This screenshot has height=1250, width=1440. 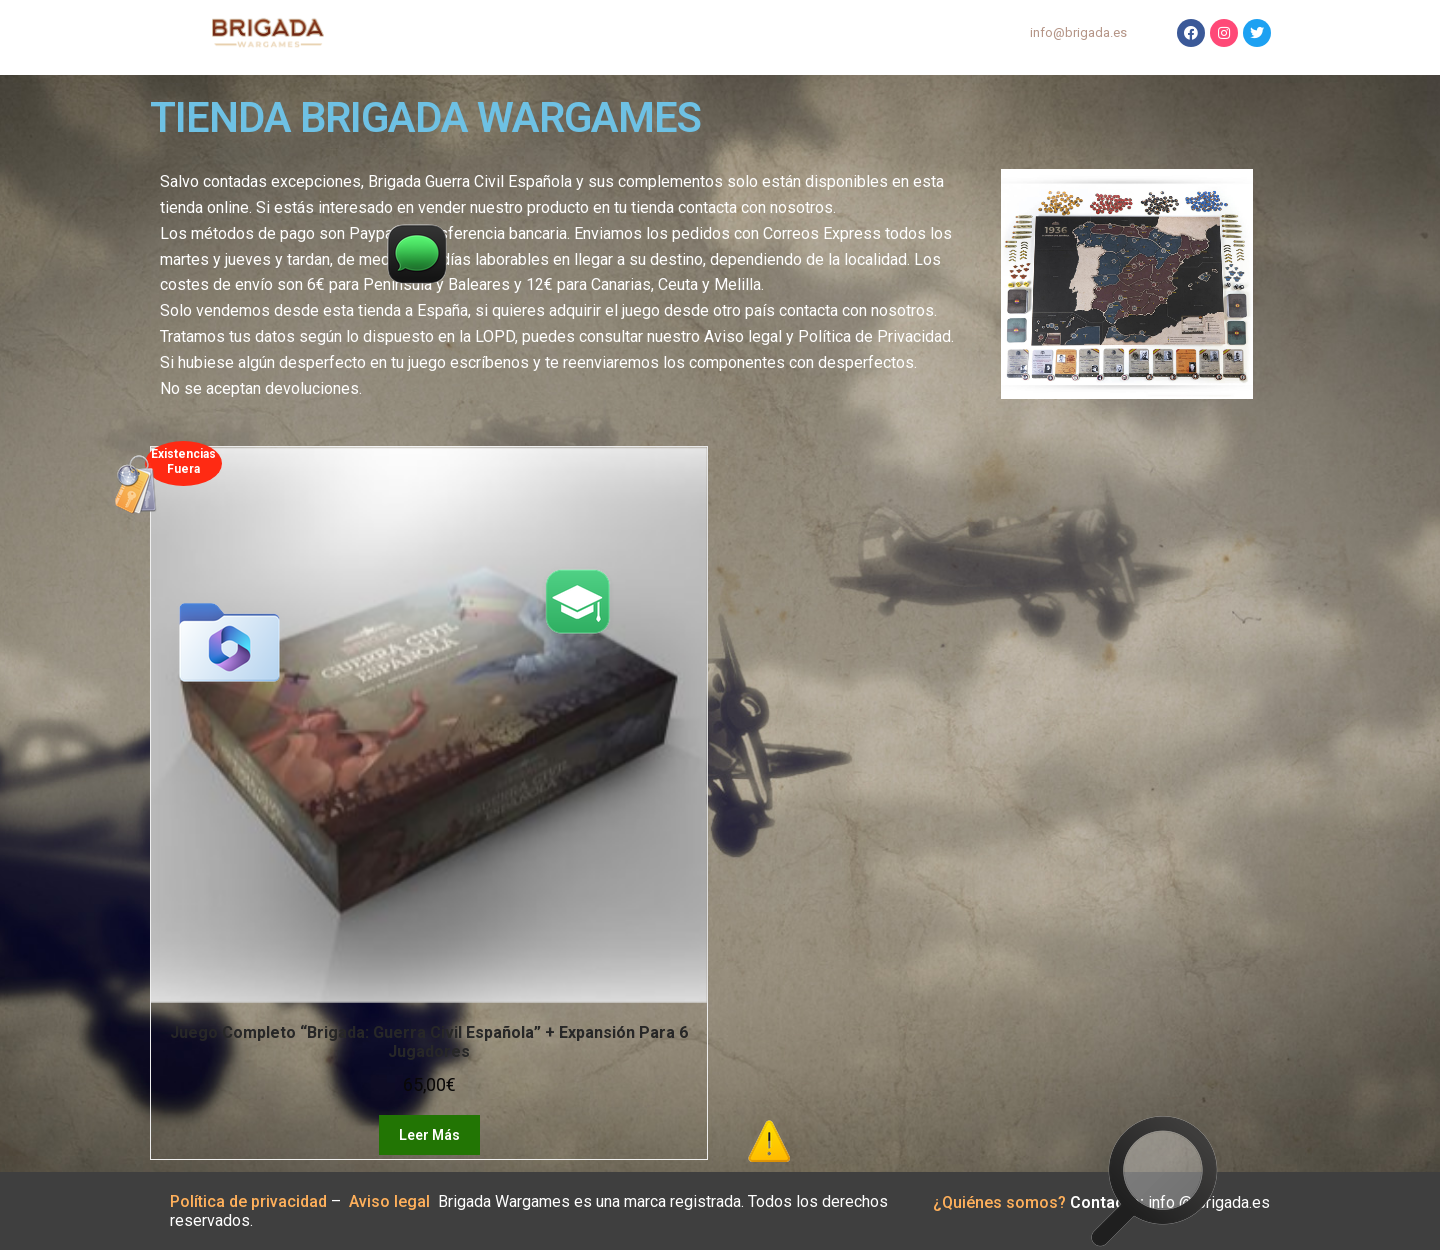 I want to click on open the search app, so click(x=1154, y=1179).